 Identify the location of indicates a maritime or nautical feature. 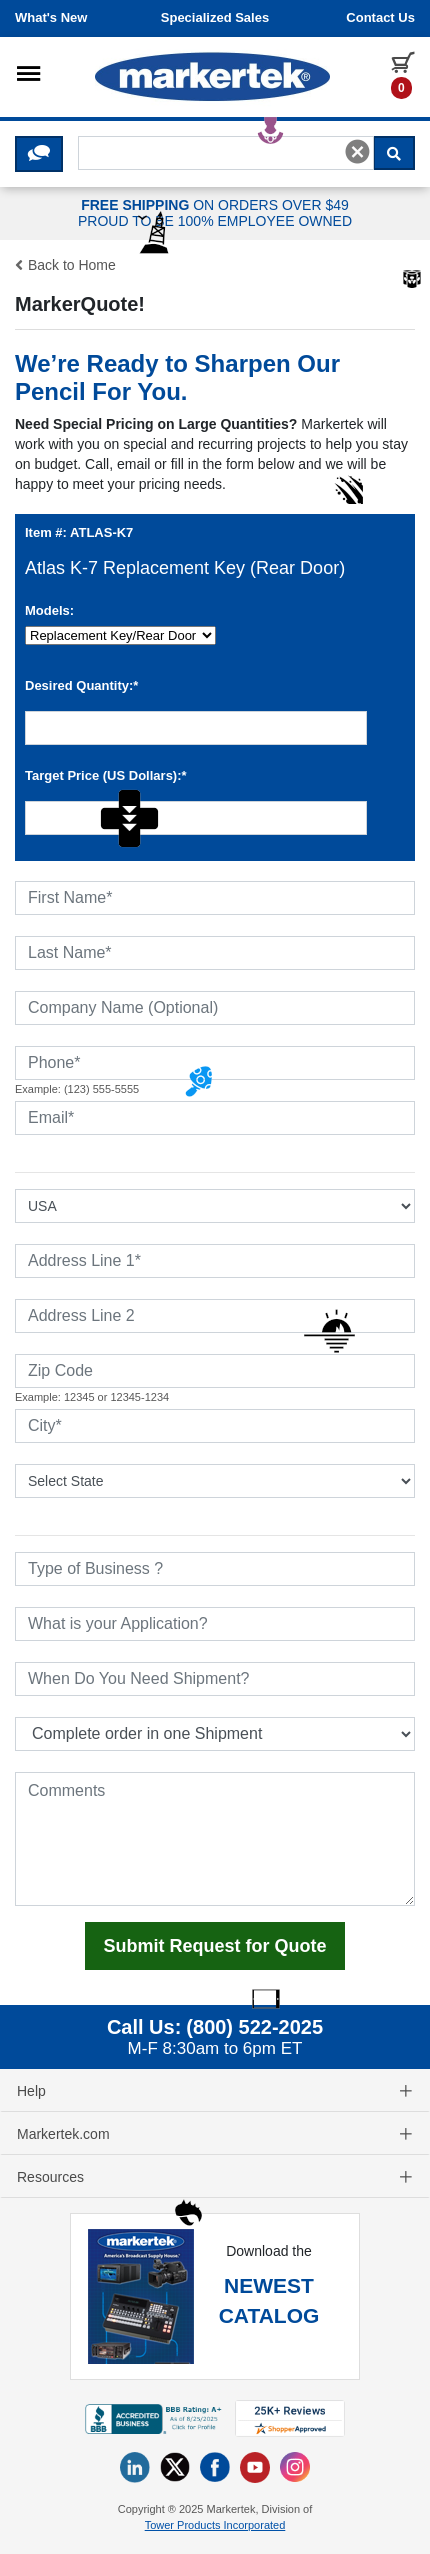
(154, 232).